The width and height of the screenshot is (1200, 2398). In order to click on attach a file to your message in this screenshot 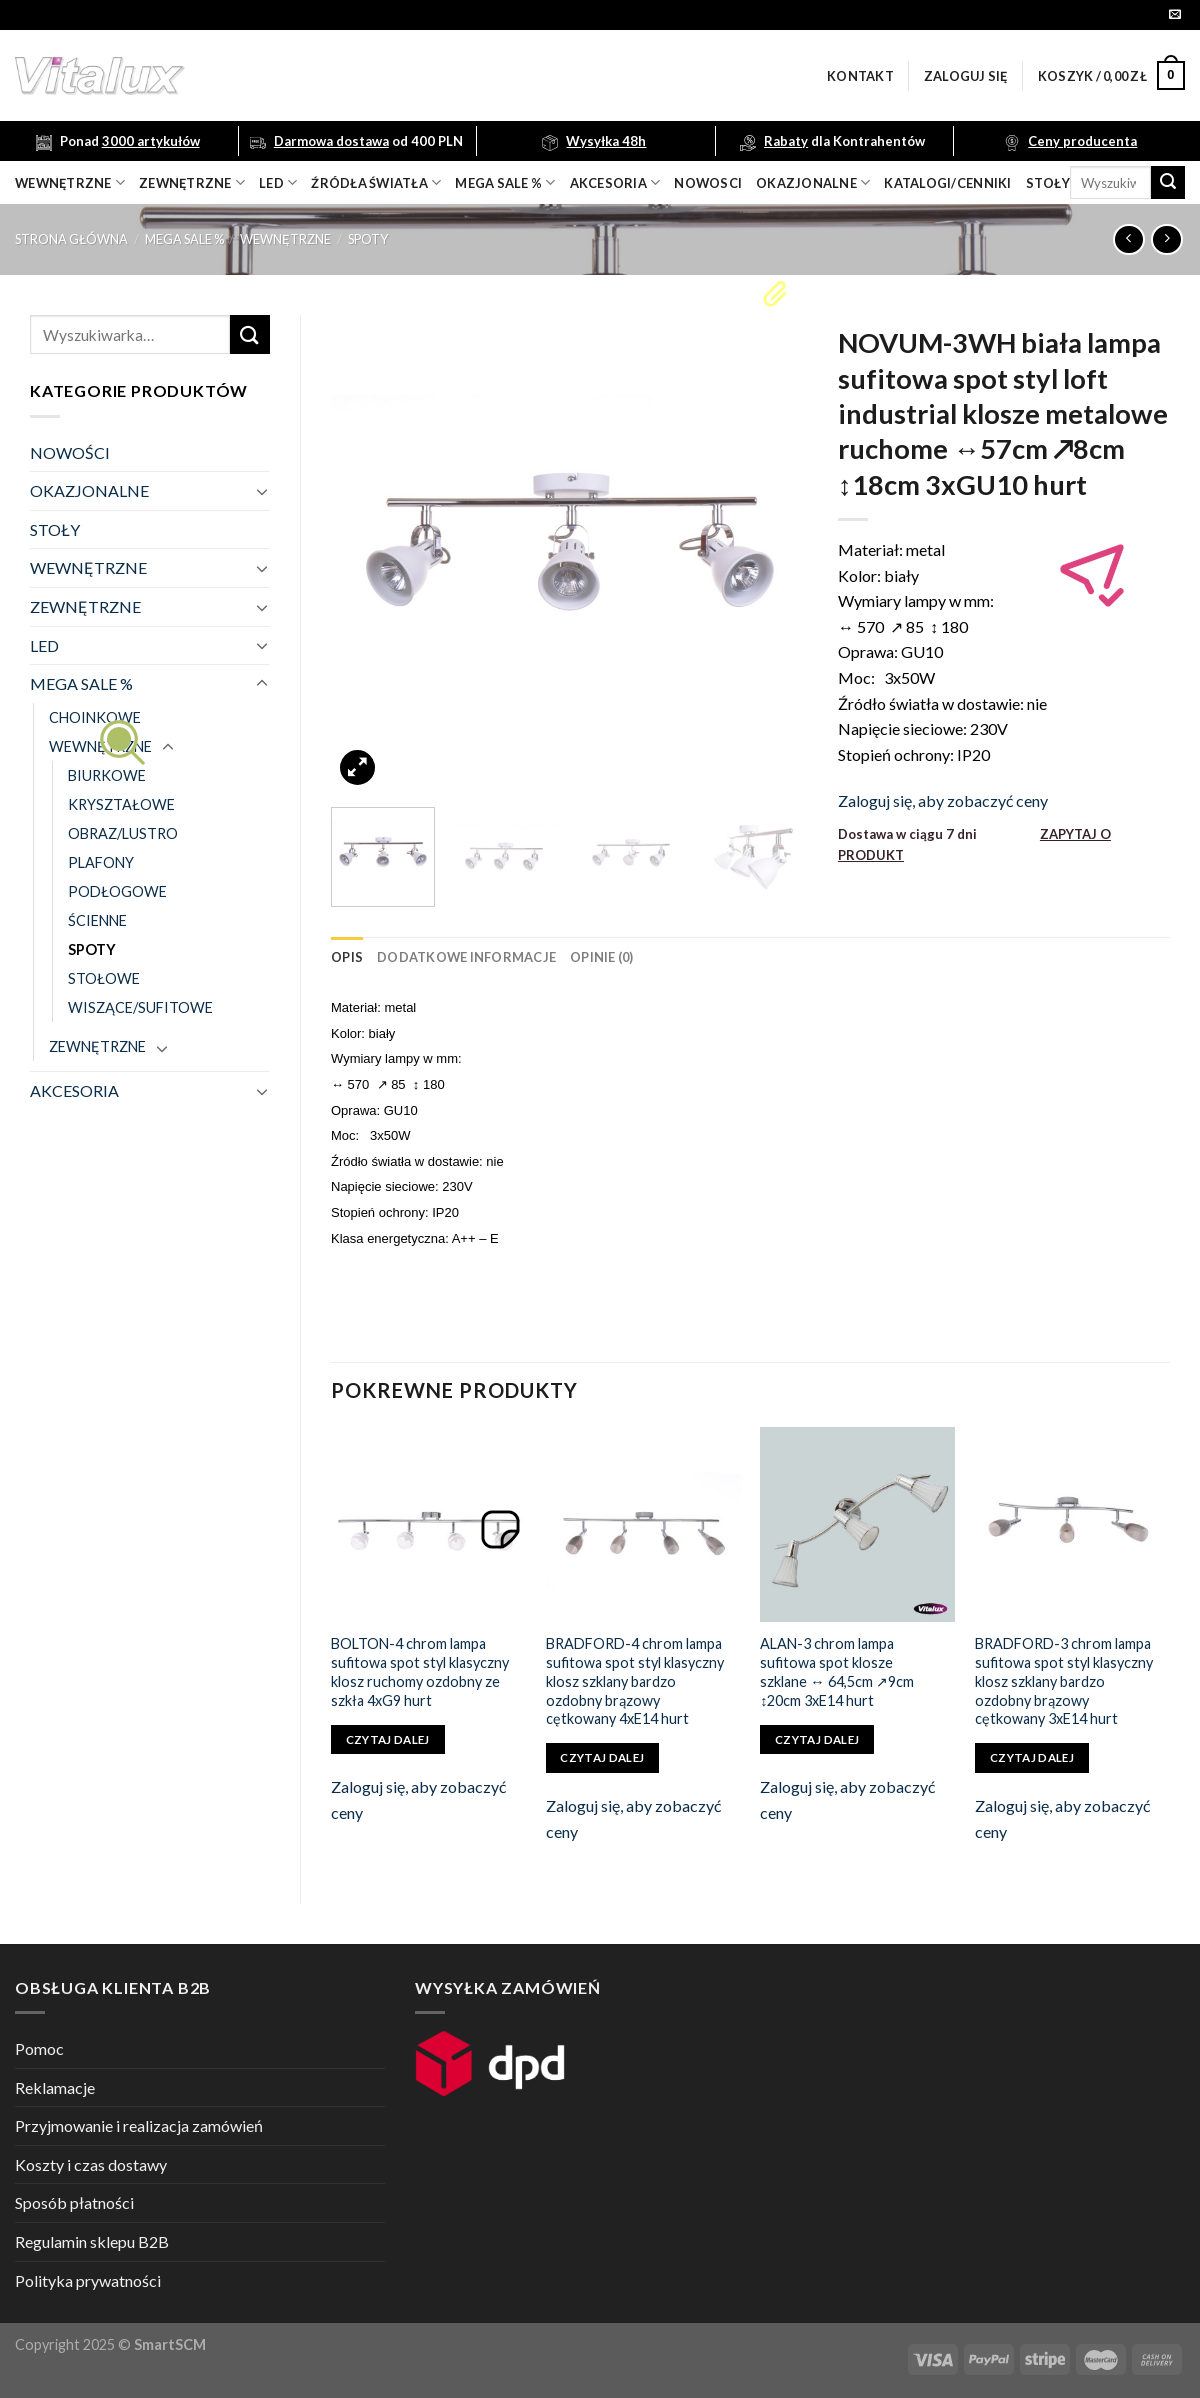, I will do `click(775, 293)`.